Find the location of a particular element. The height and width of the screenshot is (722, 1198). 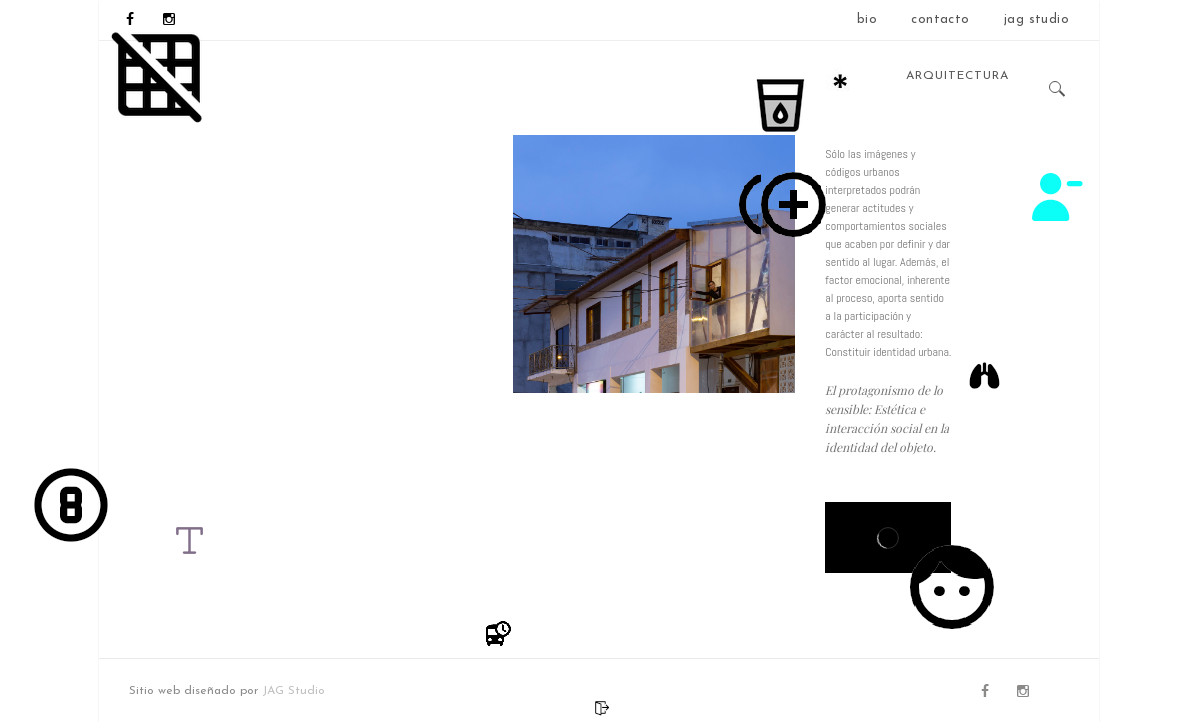

access your profile or account settings is located at coordinates (952, 587).